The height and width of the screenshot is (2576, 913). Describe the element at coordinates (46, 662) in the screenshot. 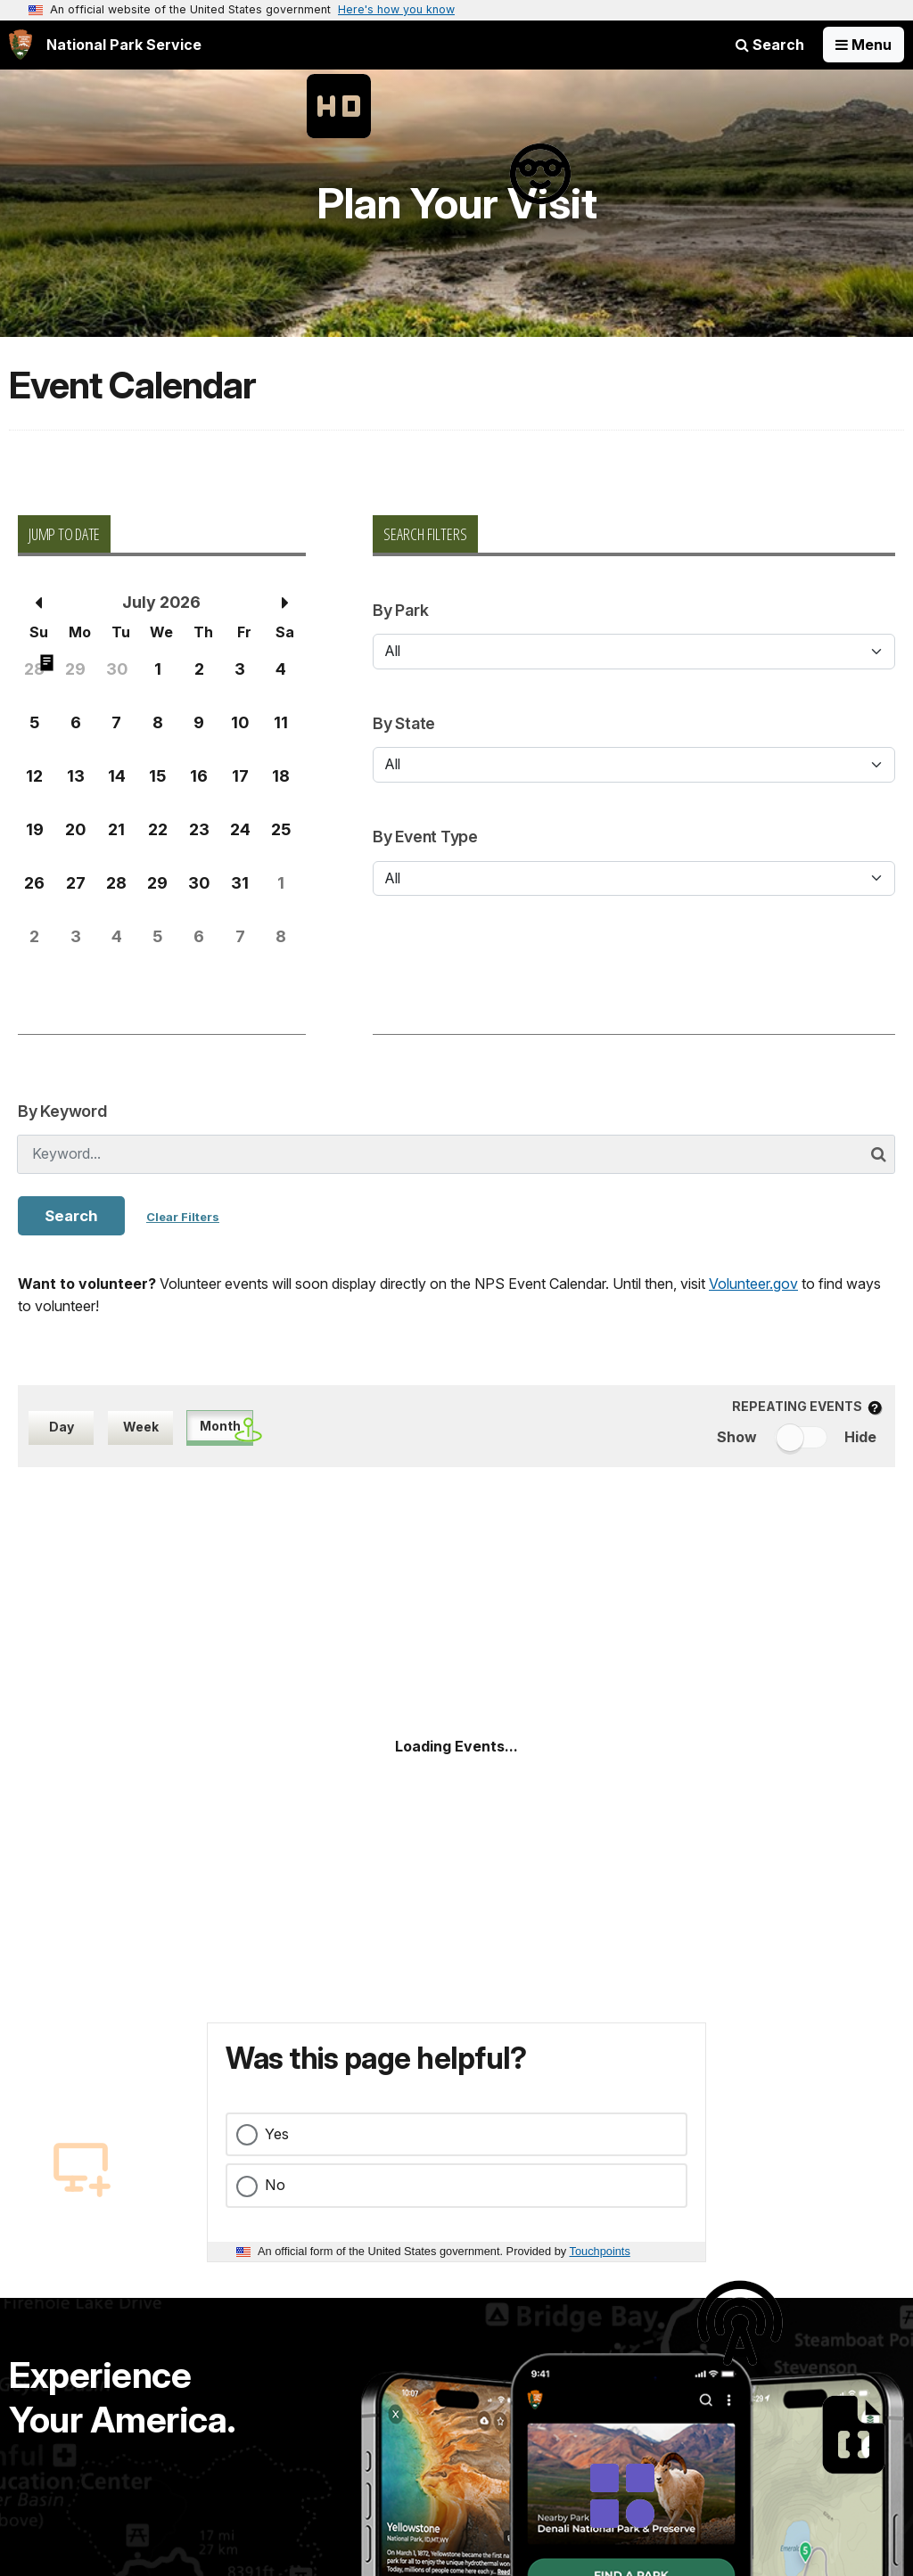

I see `open reader mode for distraction-free viewing` at that location.